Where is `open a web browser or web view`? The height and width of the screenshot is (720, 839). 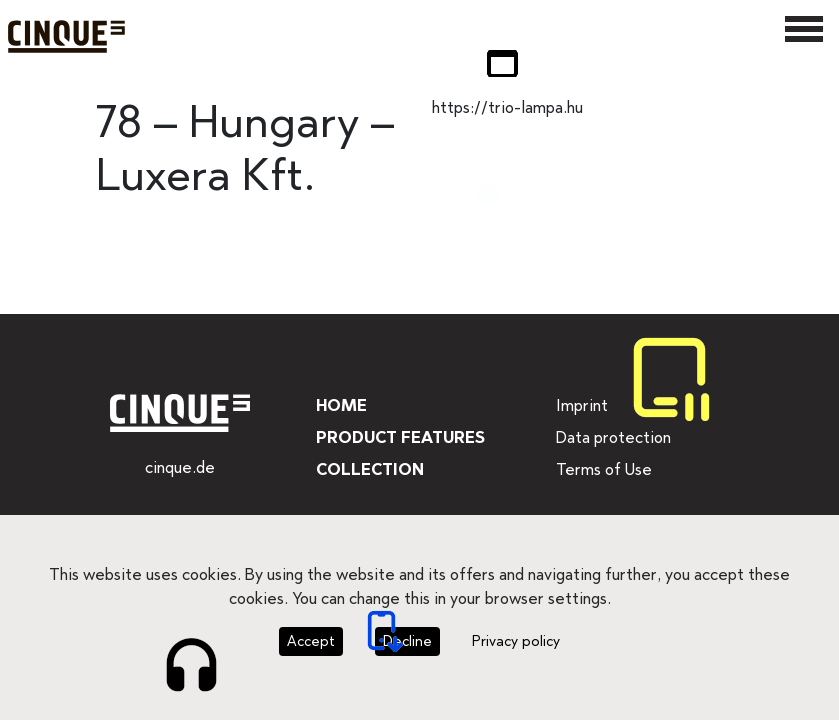 open a web browser or web view is located at coordinates (502, 63).